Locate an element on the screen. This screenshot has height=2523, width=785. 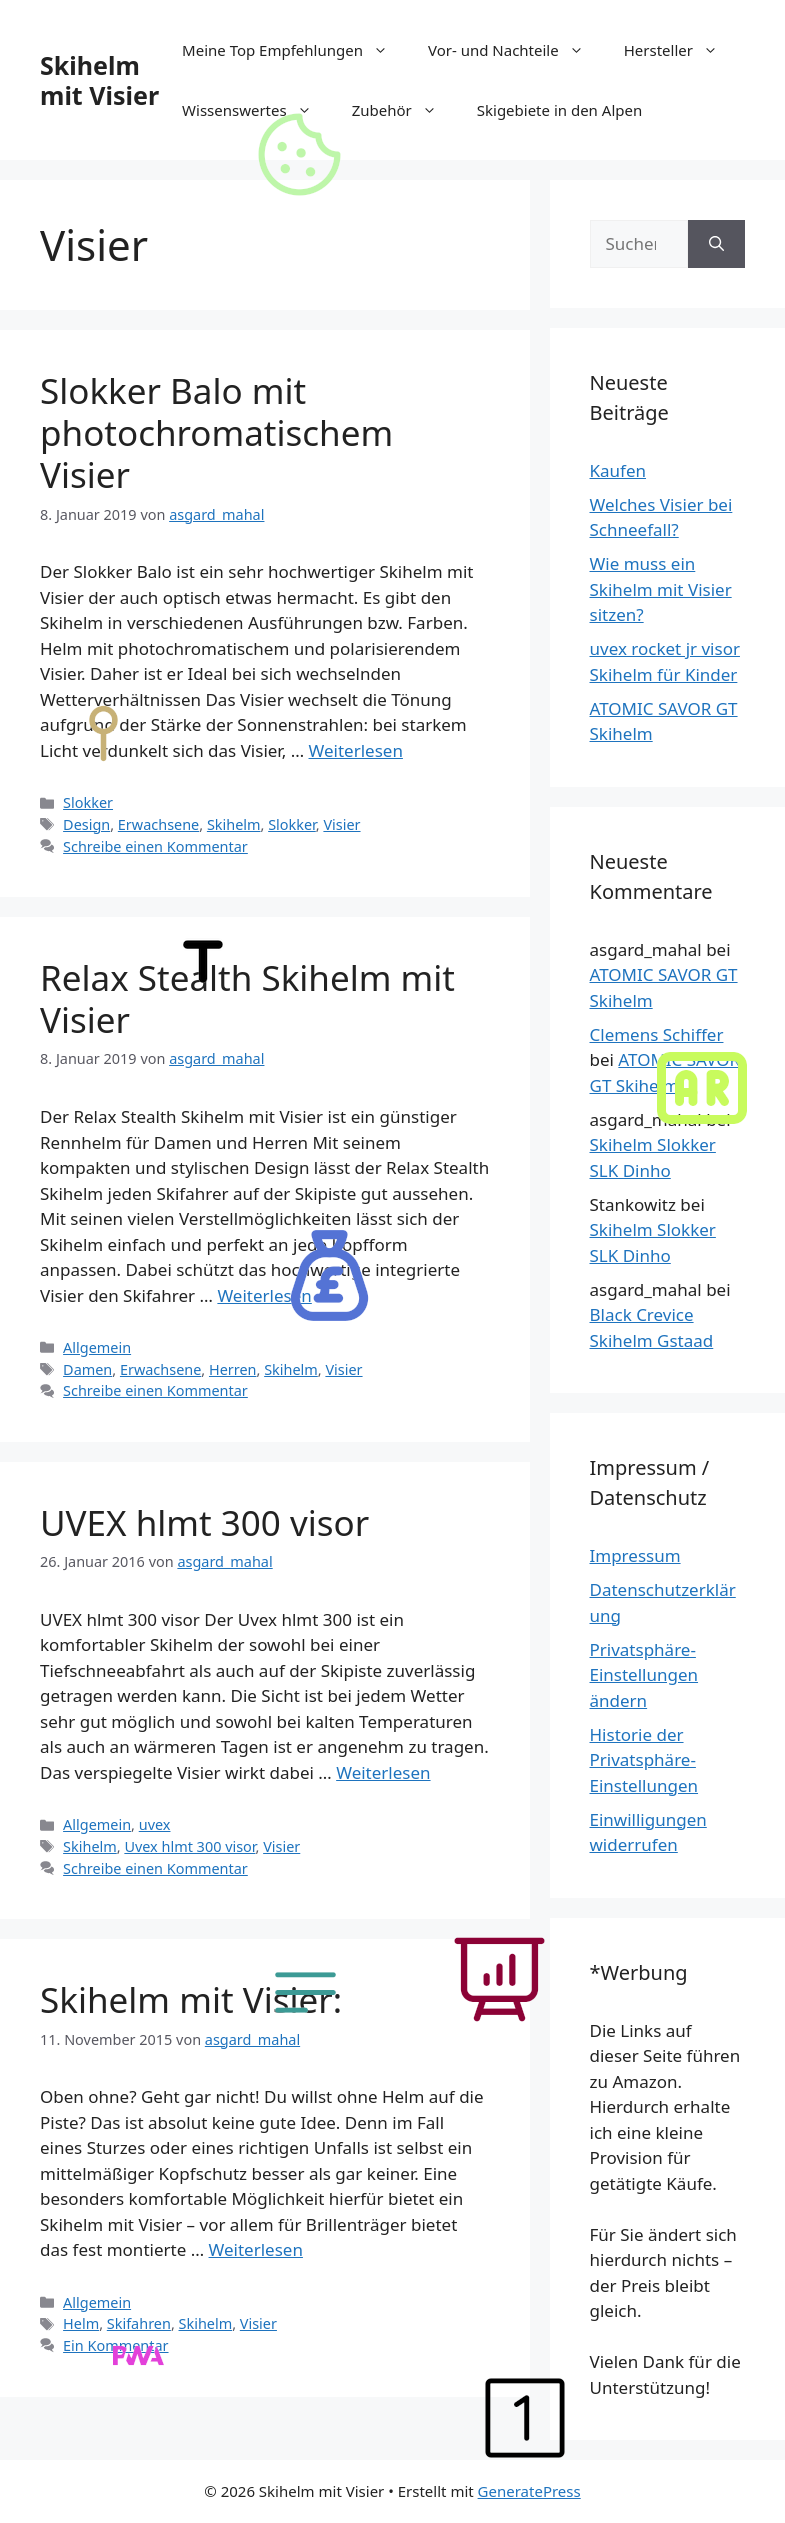
mark a location on the map is located at coordinates (103, 733).